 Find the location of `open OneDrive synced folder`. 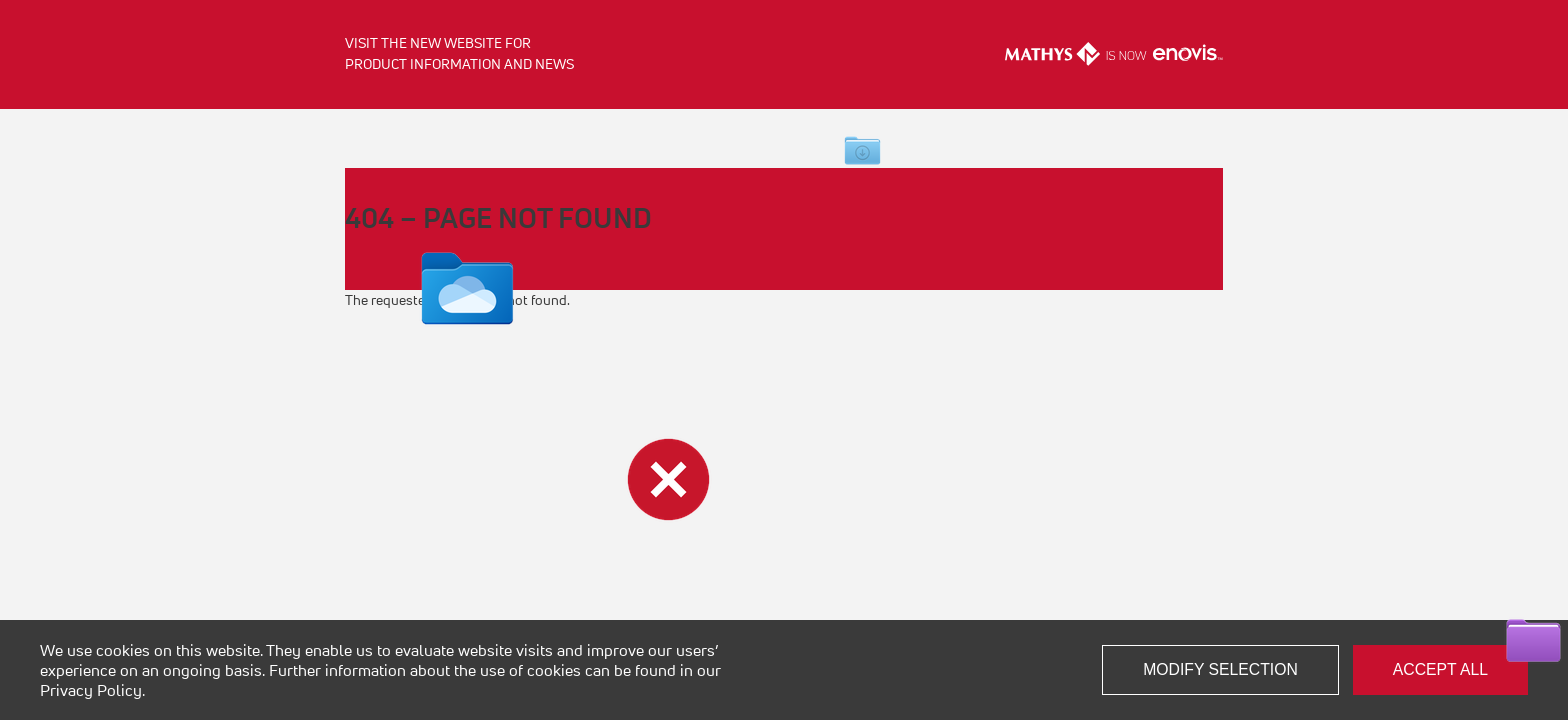

open OneDrive synced folder is located at coordinates (467, 291).